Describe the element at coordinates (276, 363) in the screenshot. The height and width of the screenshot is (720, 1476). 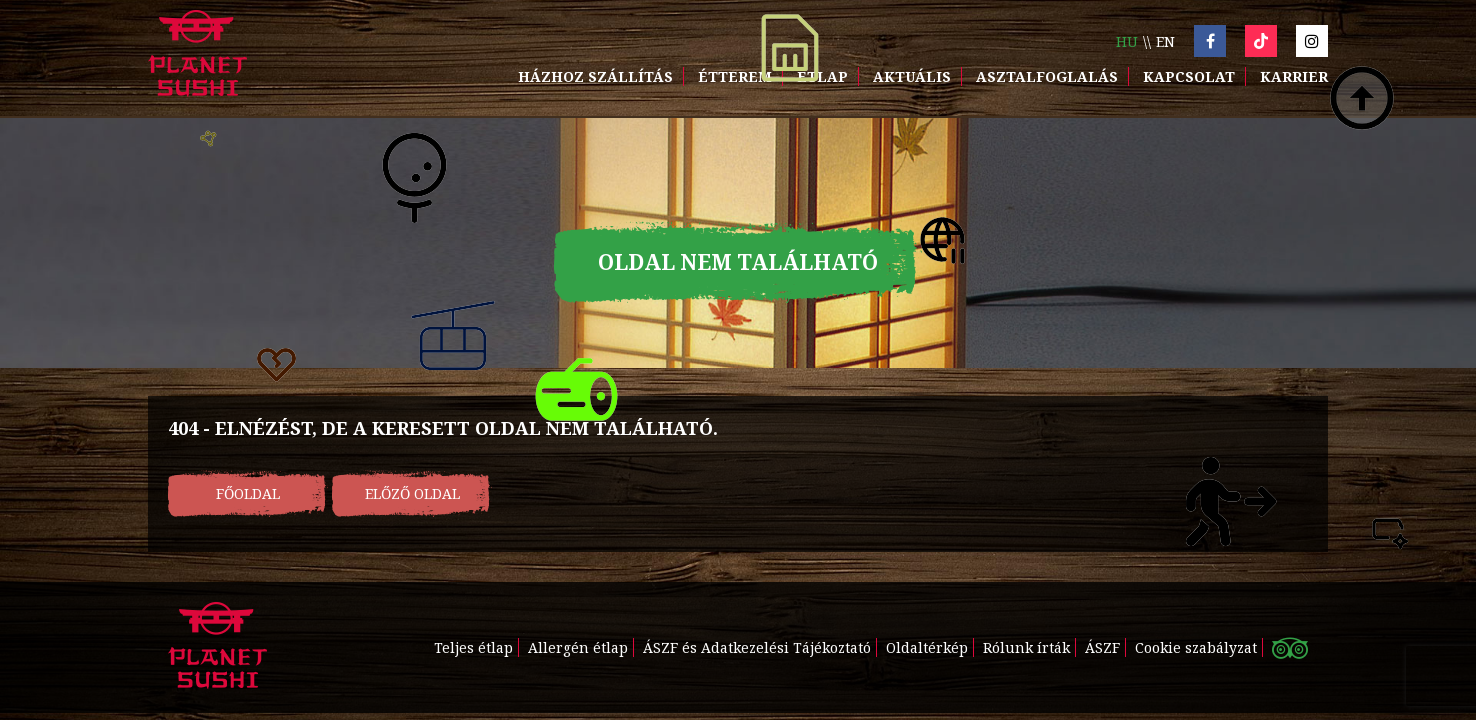
I see `unlike or remove from favorites` at that location.